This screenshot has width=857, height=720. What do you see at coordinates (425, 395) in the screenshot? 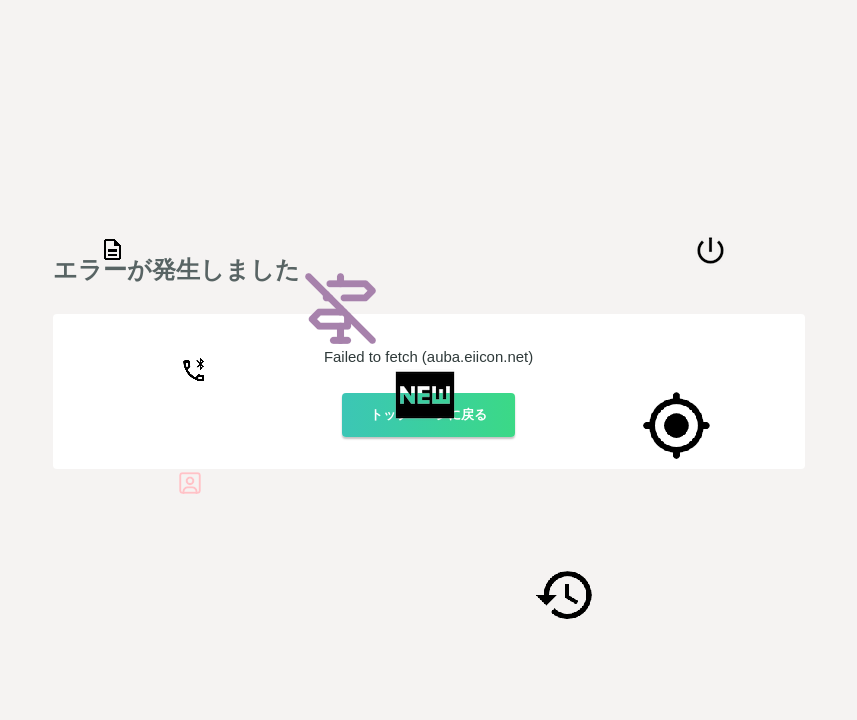
I see `indicates new content or recently added items` at bounding box center [425, 395].